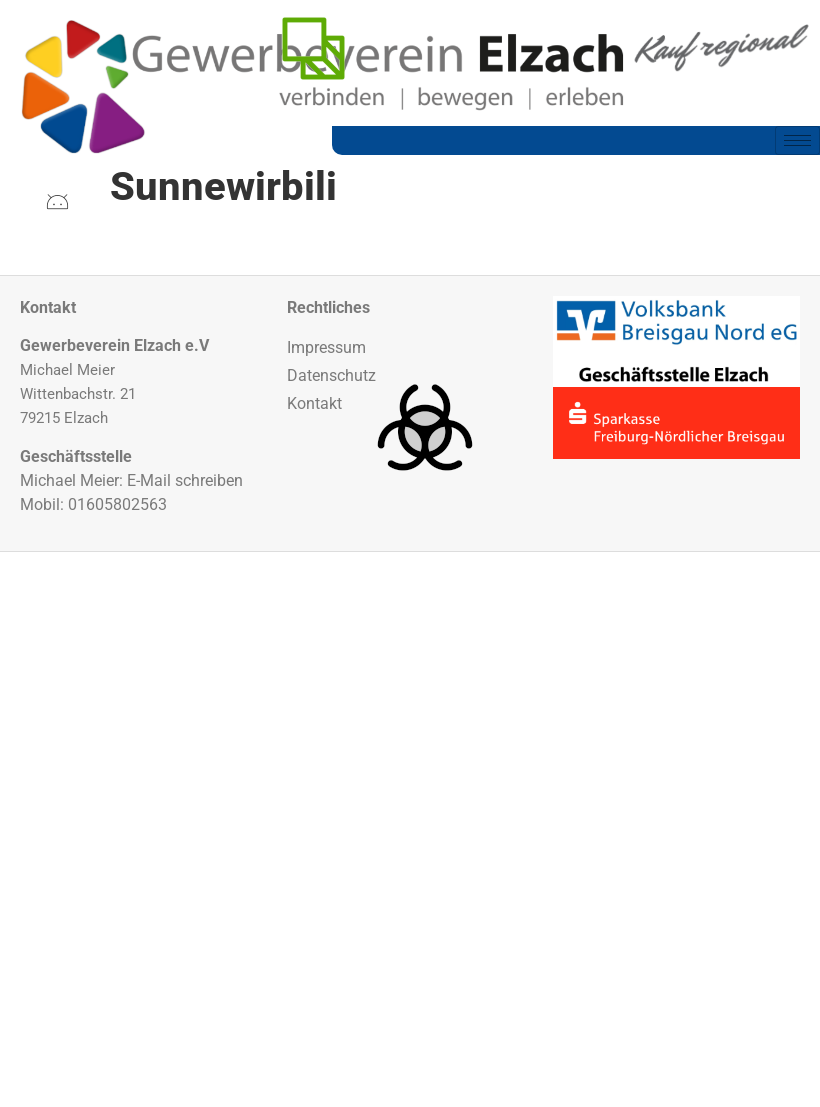  What do you see at coordinates (313, 48) in the screenshot?
I see `subtract or remove a layer from selection` at bounding box center [313, 48].